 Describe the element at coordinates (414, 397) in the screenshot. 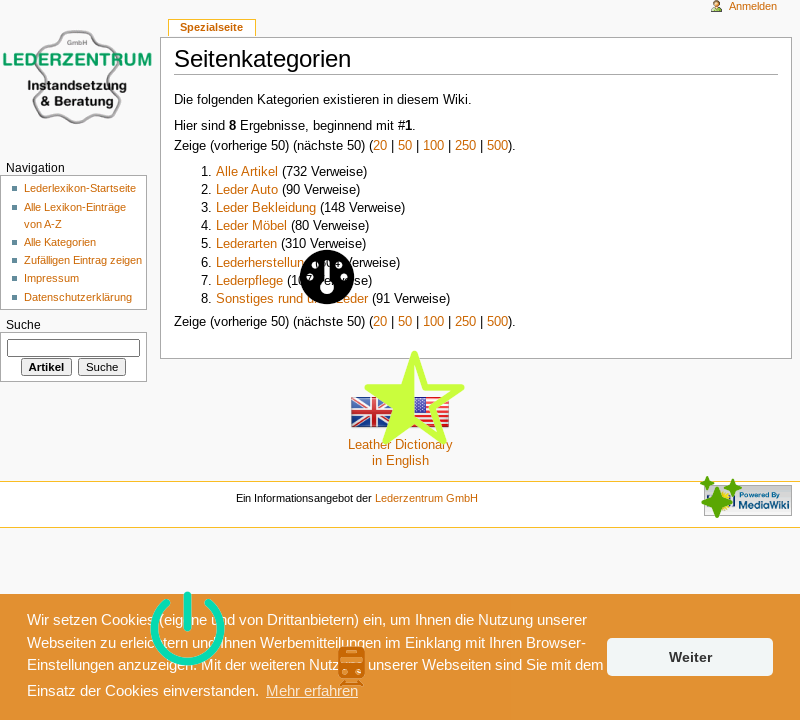

I see `indicates a partial or half-star rating` at that location.